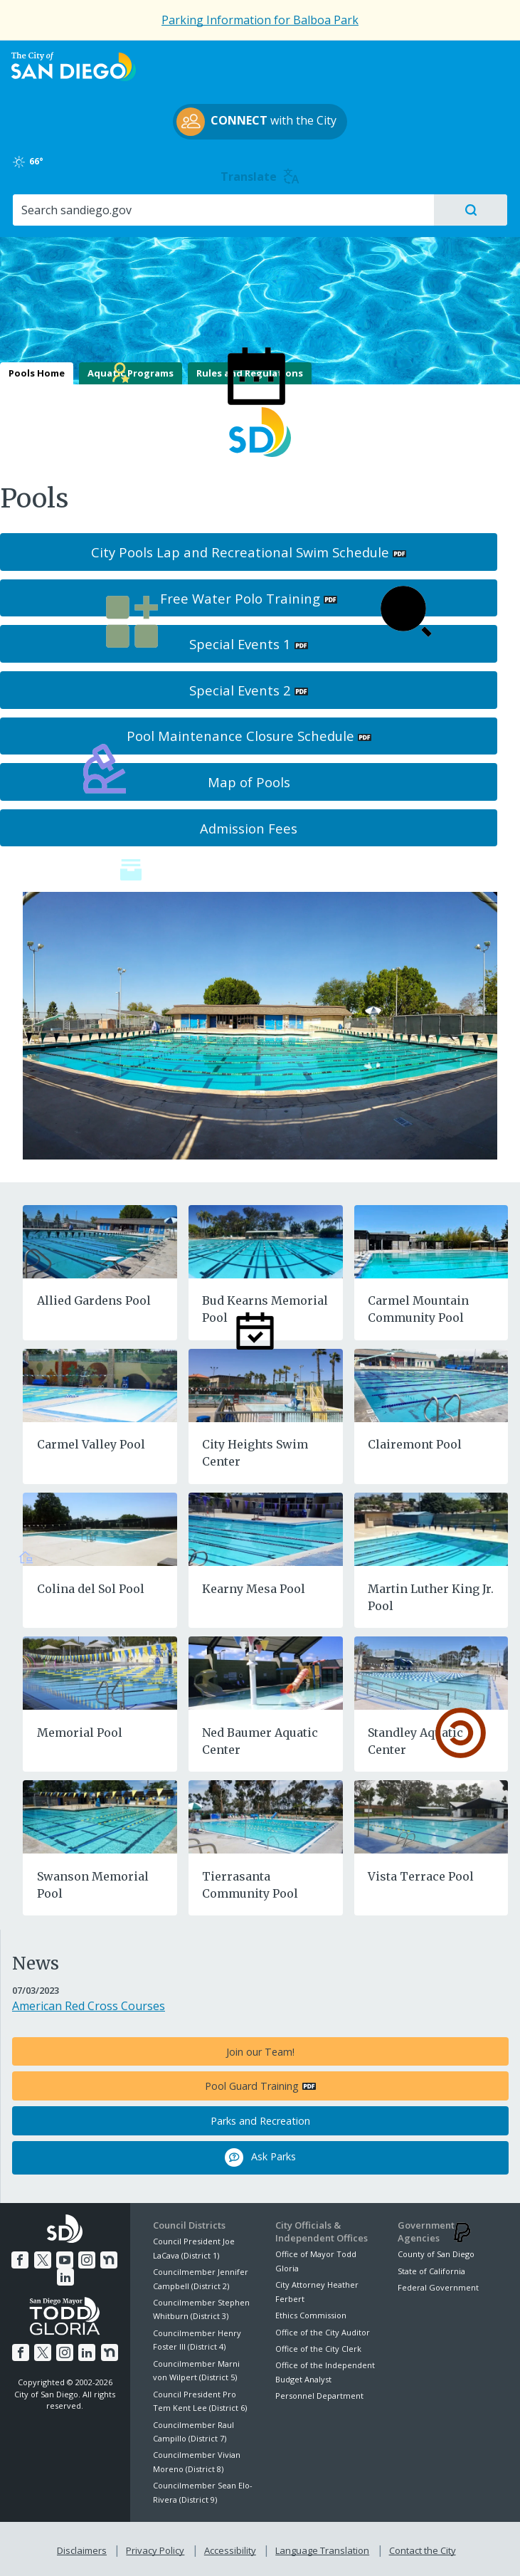 The image size is (520, 2576). What do you see at coordinates (132, 621) in the screenshot?
I see `add a new function or module` at bounding box center [132, 621].